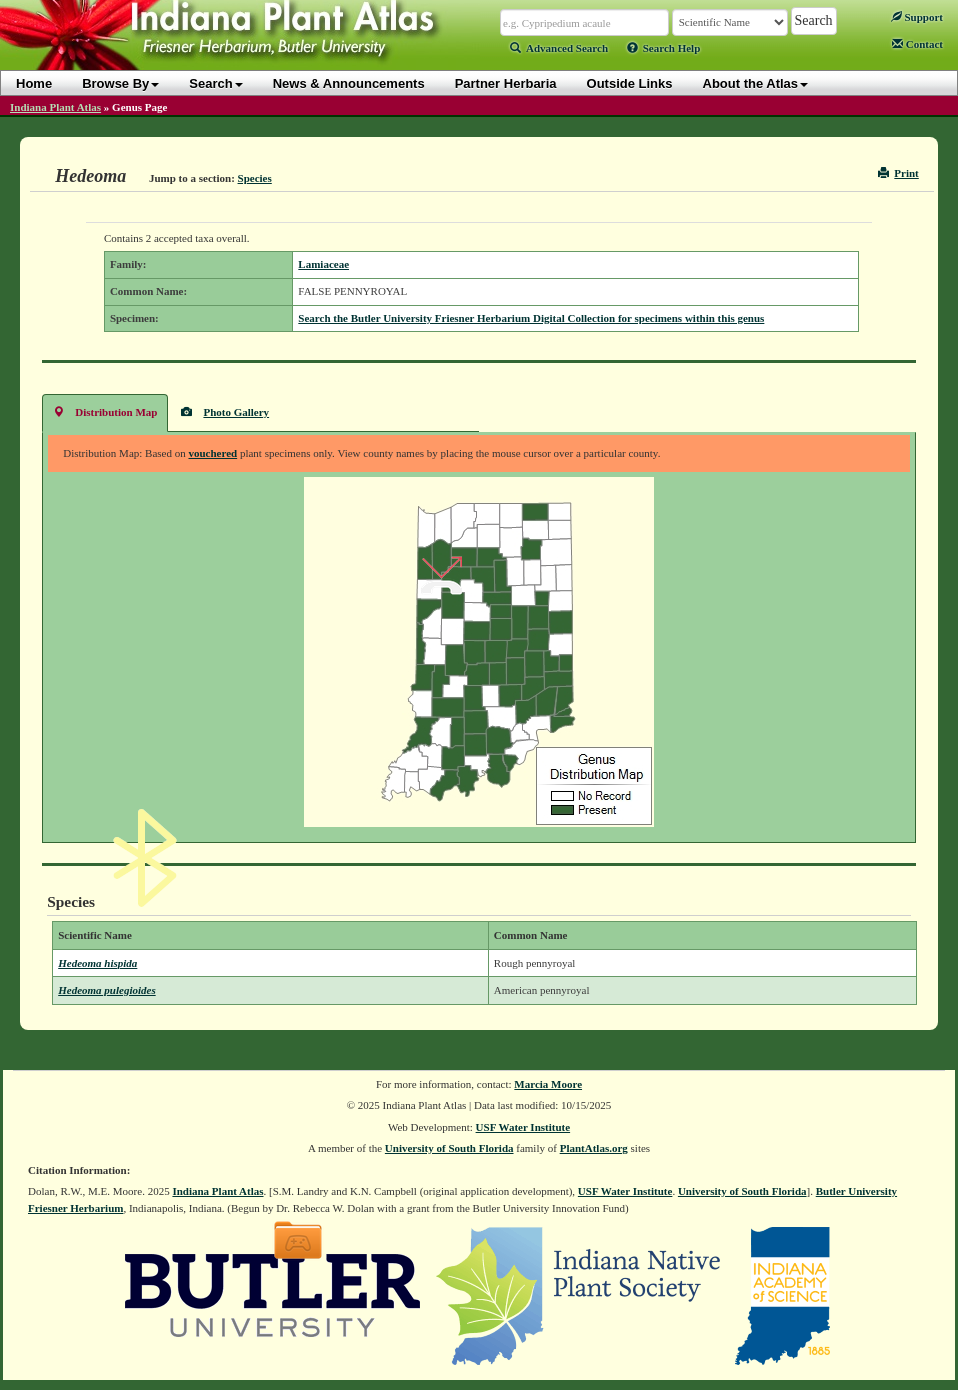 The image size is (958, 1390). What do you see at coordinates (298, 1240) in the screenshot?
I see `open your games folder` at bounding box center [298, 1240].